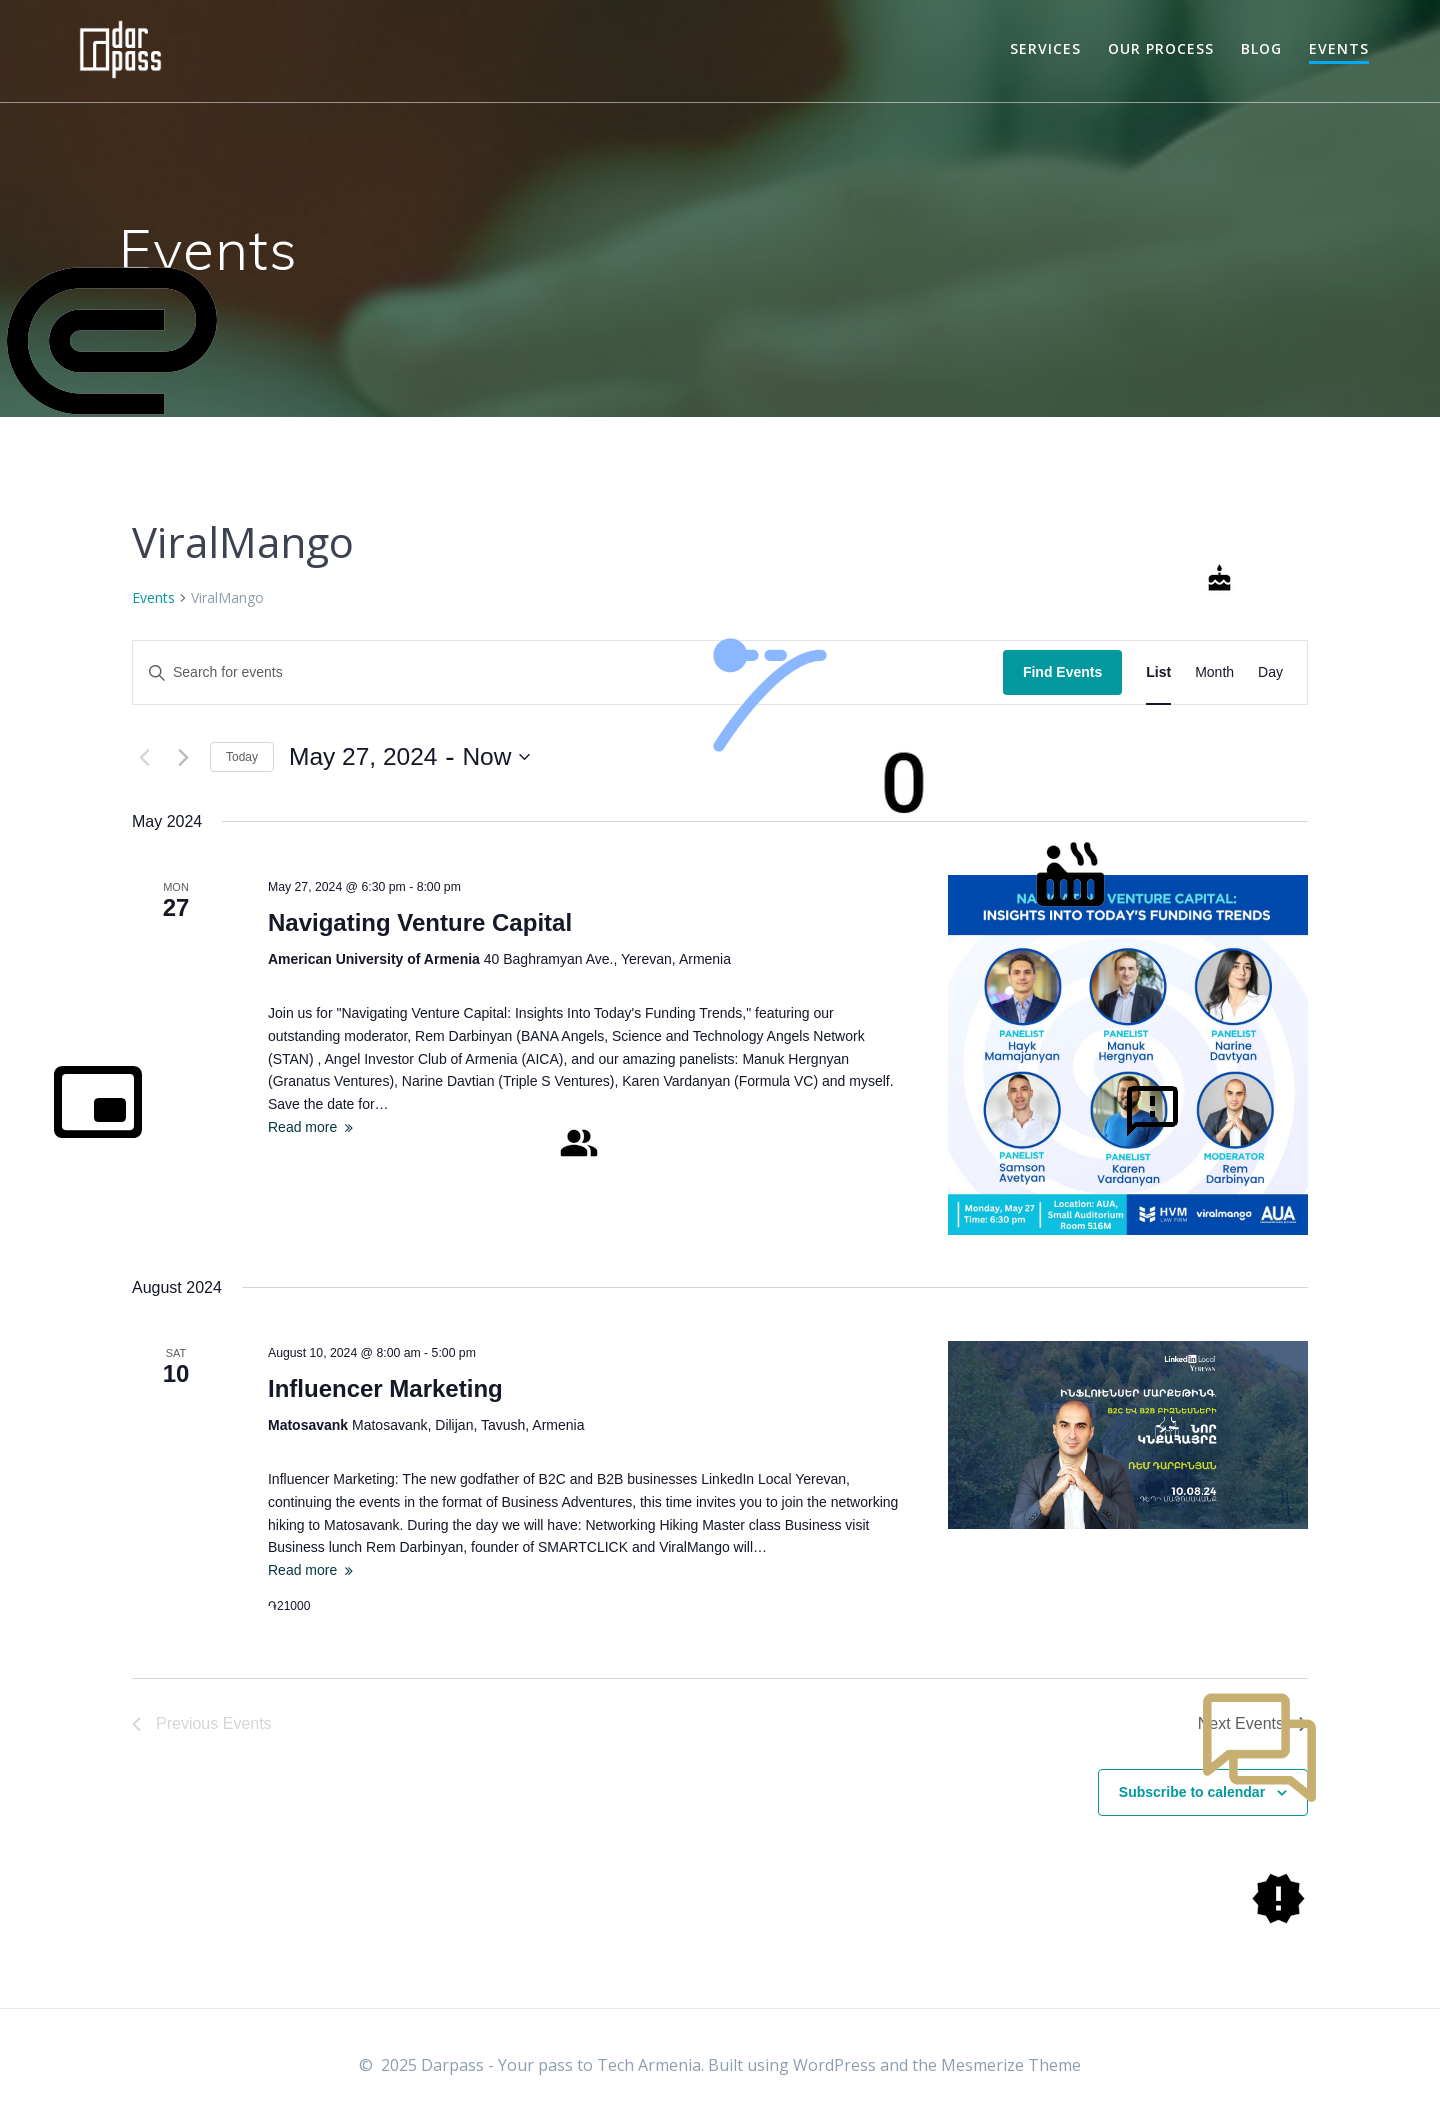  I want to click on view hot tub or spa amenities, so click(1070, 872).